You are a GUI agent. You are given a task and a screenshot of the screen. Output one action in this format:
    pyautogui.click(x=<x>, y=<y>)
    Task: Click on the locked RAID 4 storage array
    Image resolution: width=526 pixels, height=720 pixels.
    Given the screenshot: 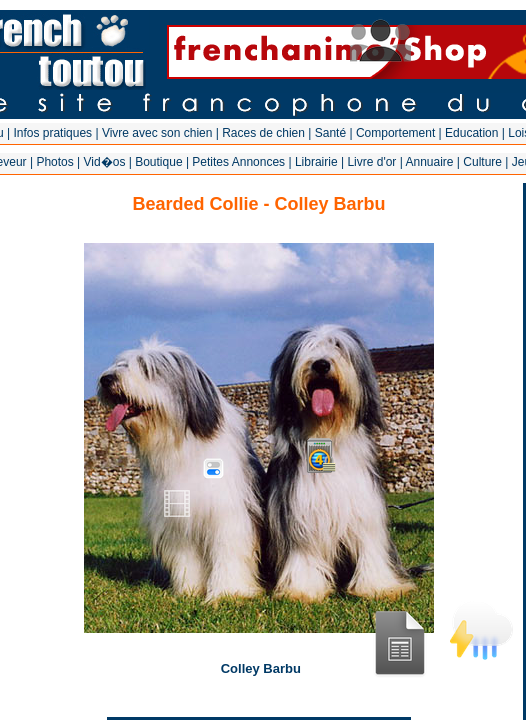 What is the action you would take?
    pyautogui.click(x=319, y=455)
    